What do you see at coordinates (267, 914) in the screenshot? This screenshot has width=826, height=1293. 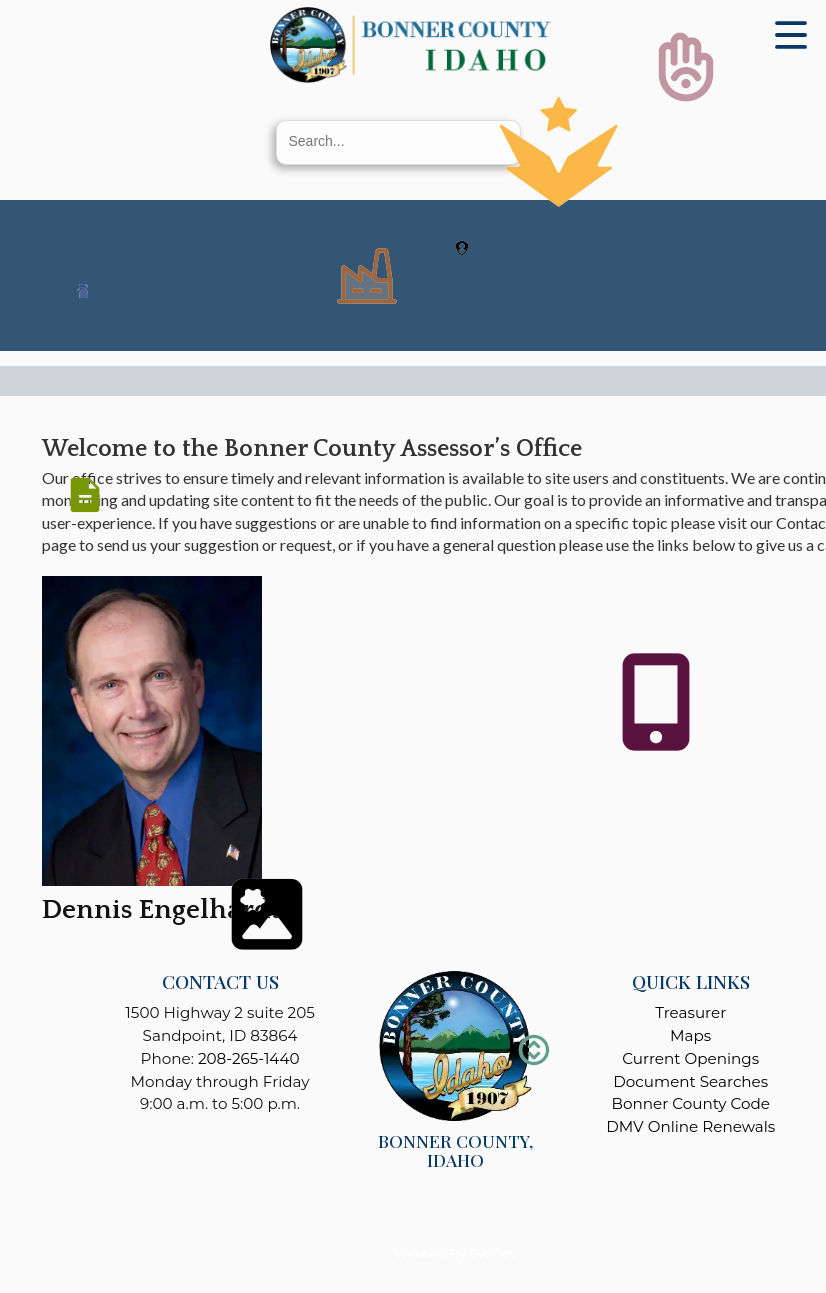 I see `add or upload an image` at bounding box center [267, 914].